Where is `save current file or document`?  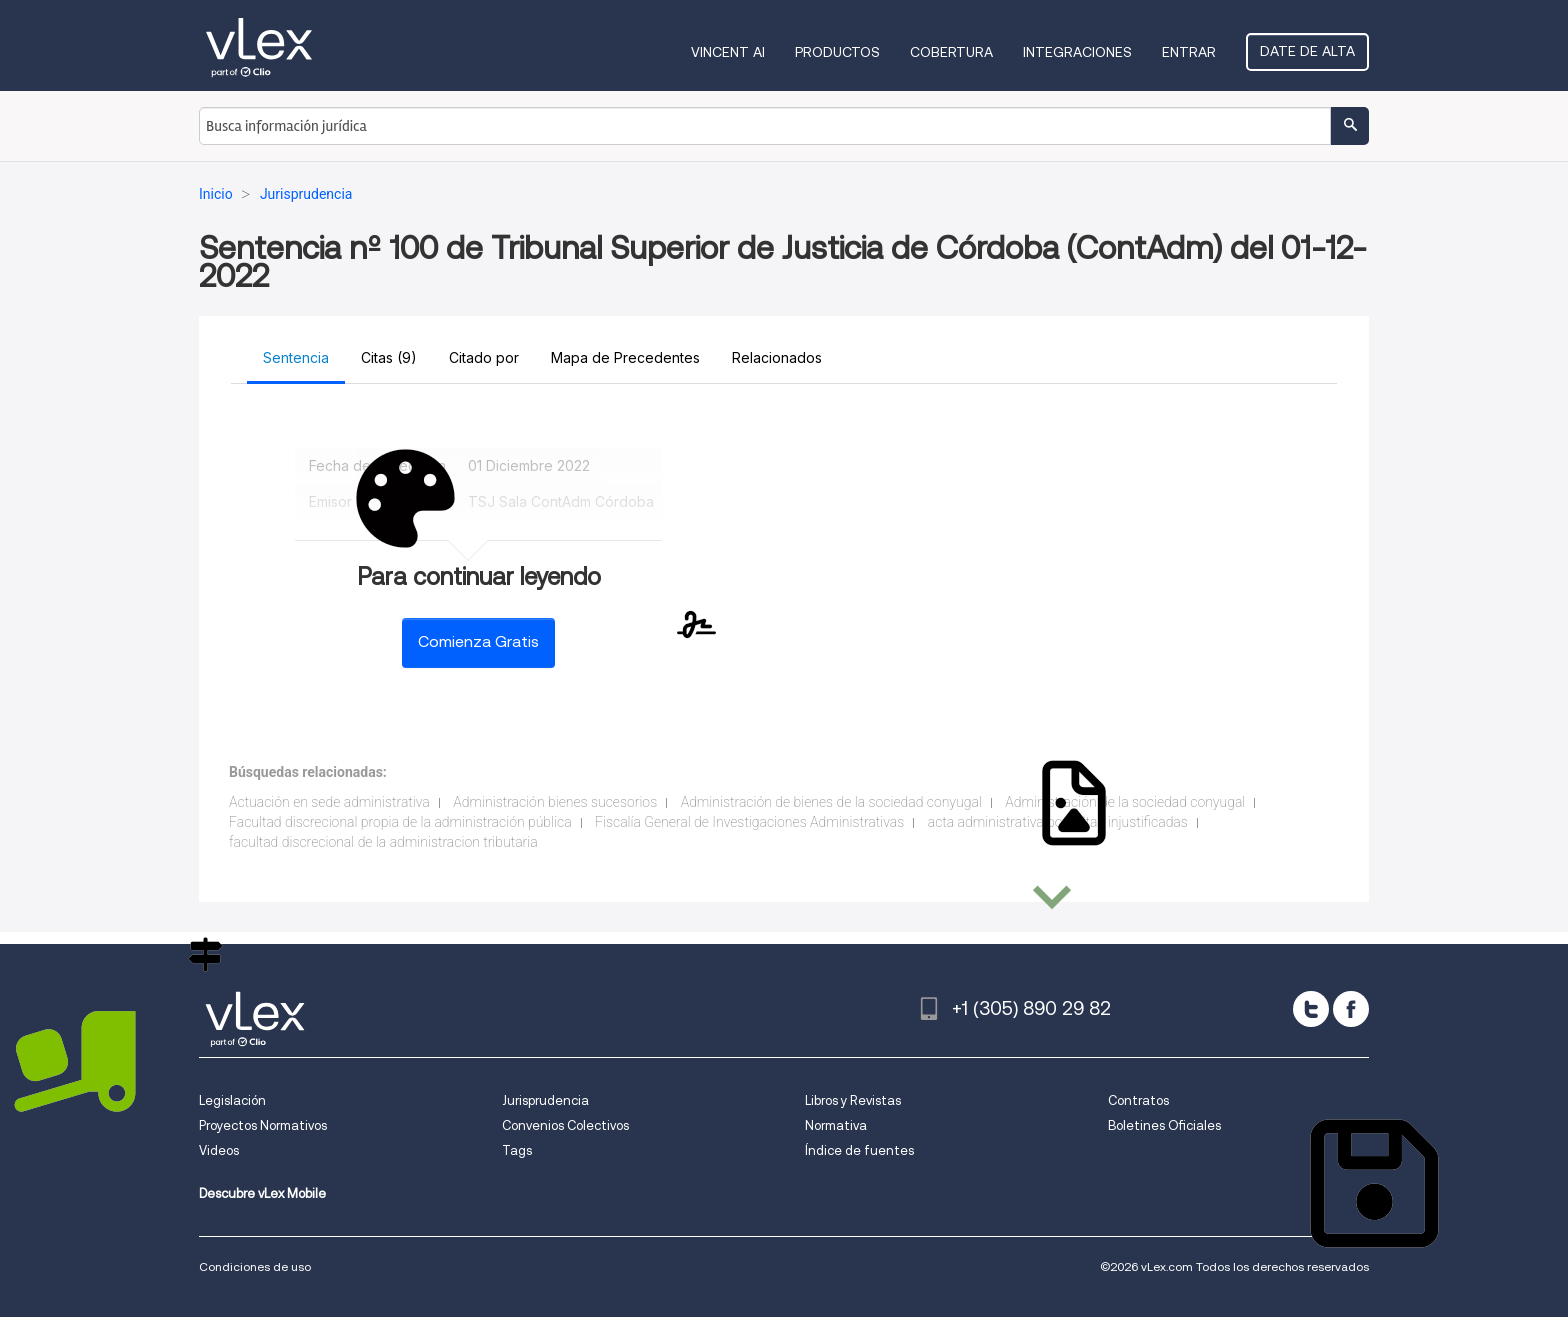
save current file or document is located at coordinates (1374, 1183).